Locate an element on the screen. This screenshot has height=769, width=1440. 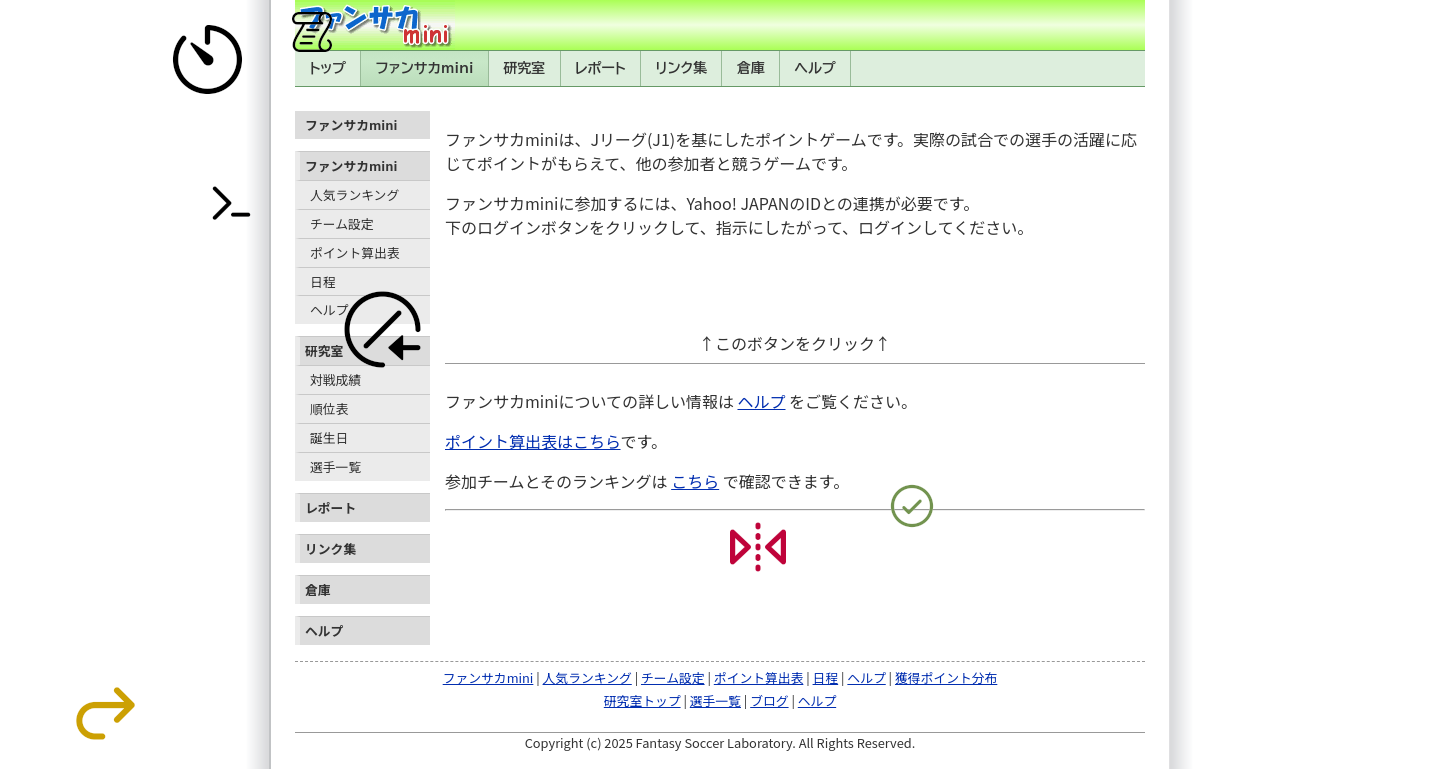
redo the last undone action is located at coordinates (105, 714).